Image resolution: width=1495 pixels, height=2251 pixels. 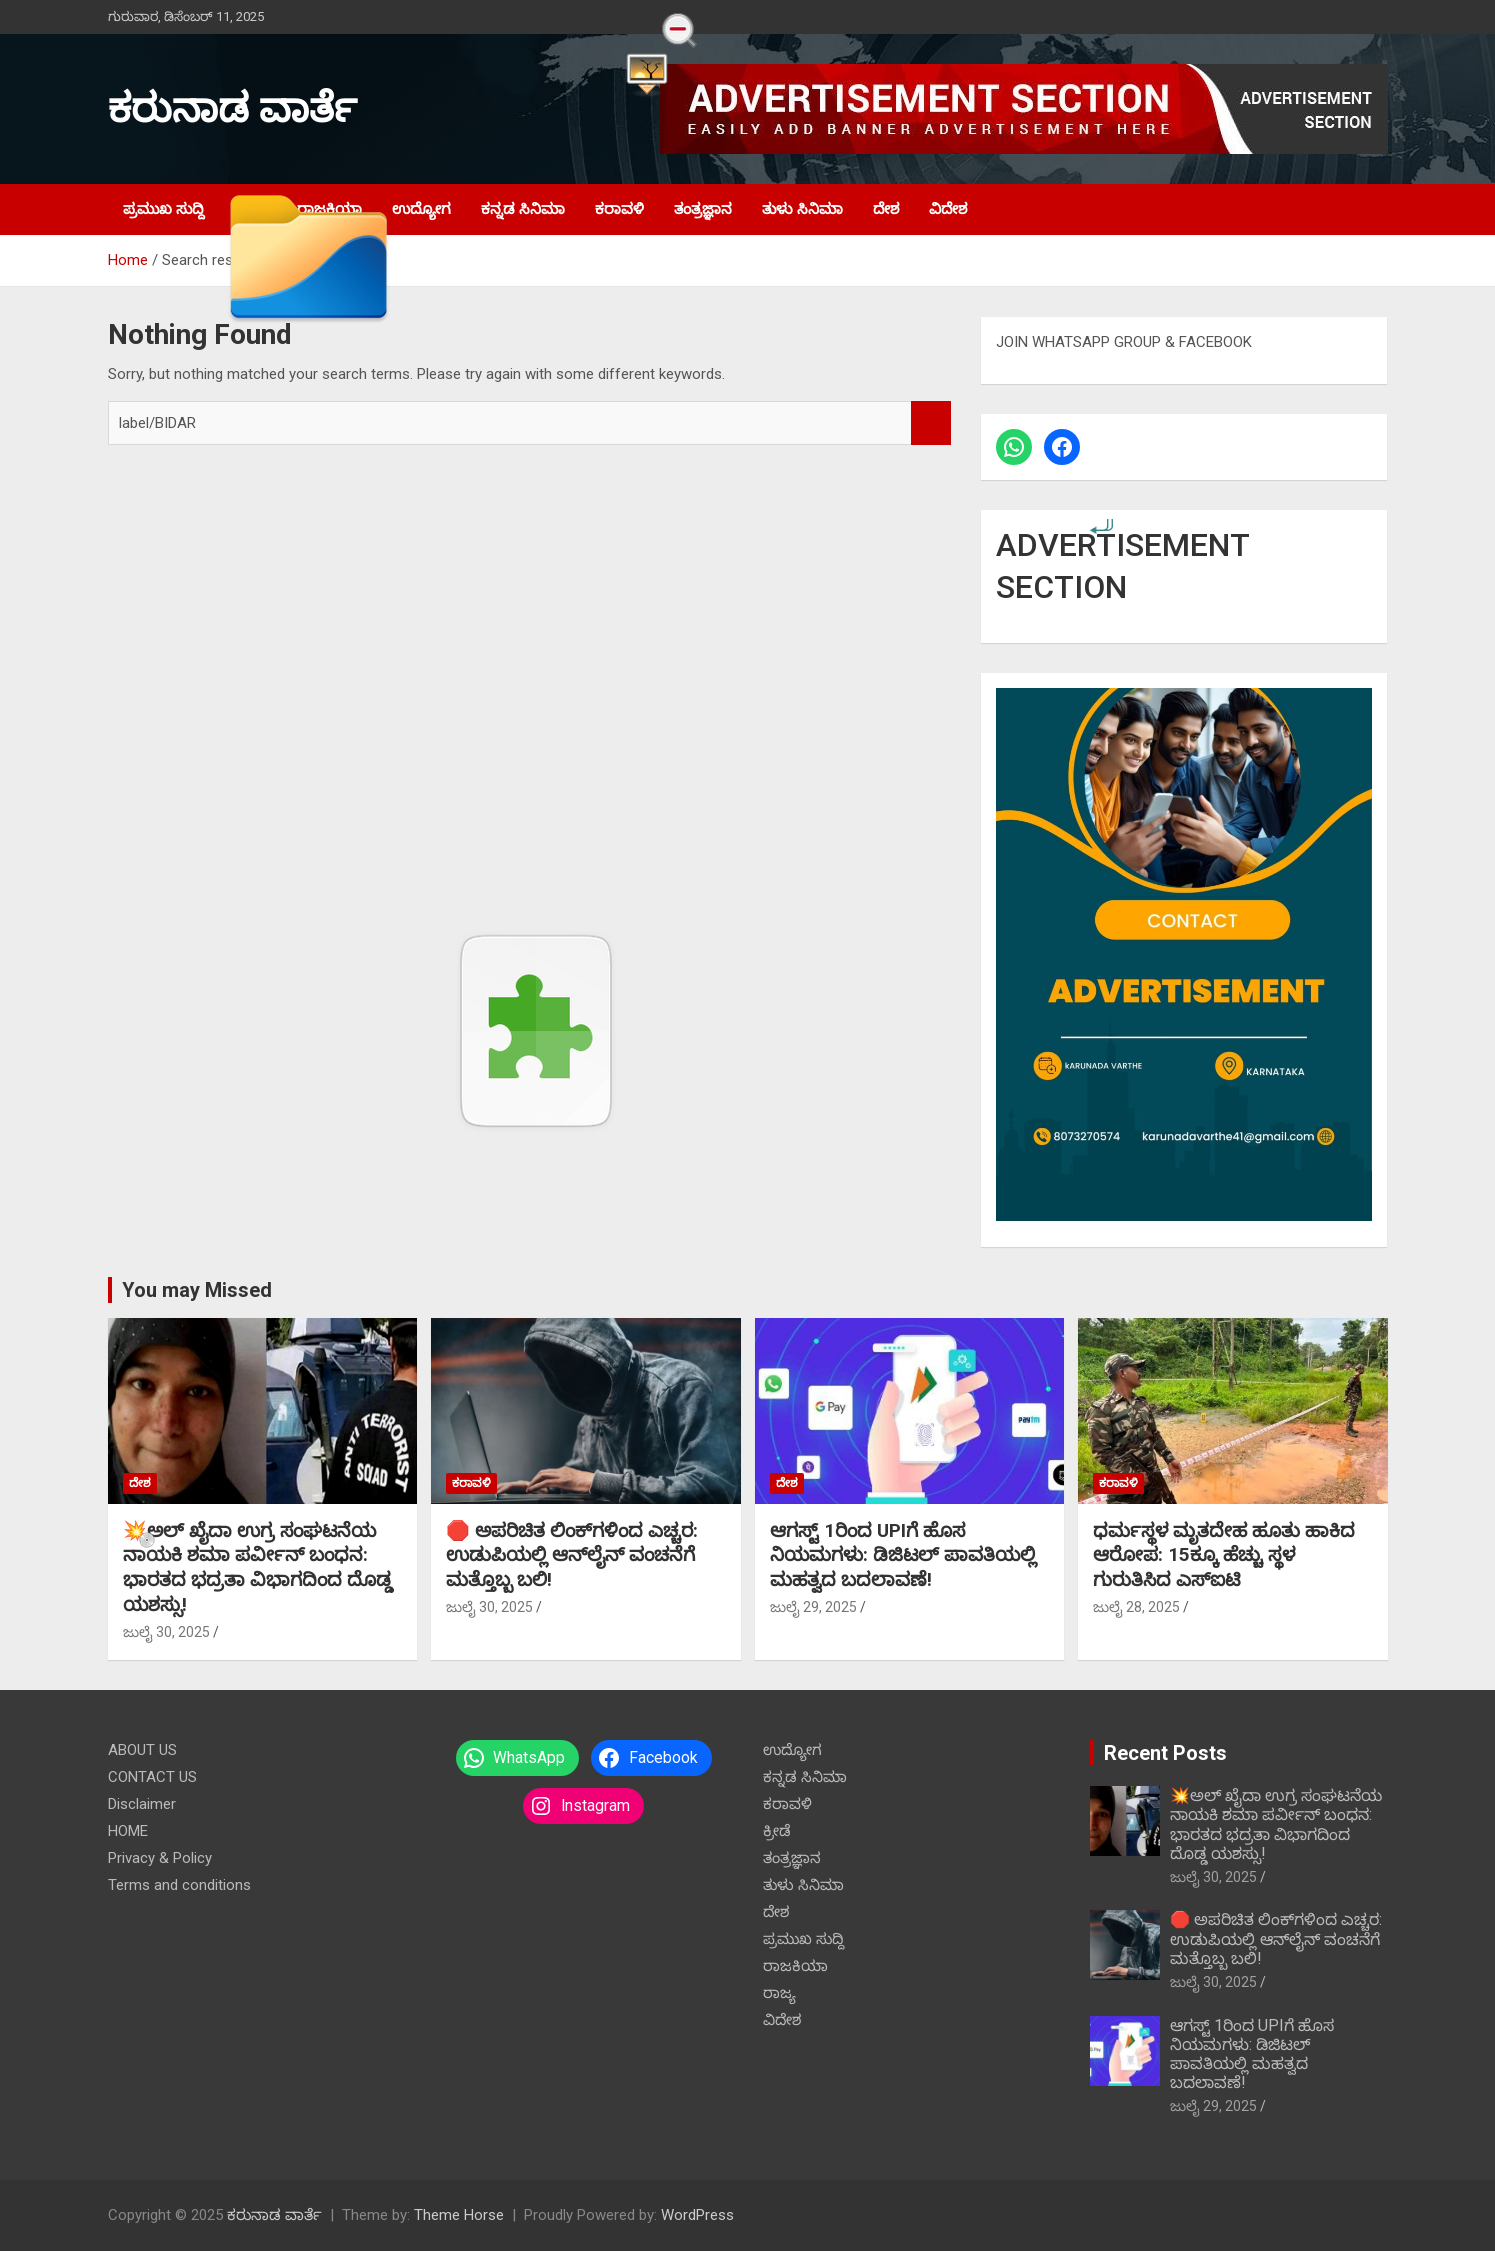 I want to click on indicates a CD/DVD drive or optical media device, so click(x=147, y=1540).